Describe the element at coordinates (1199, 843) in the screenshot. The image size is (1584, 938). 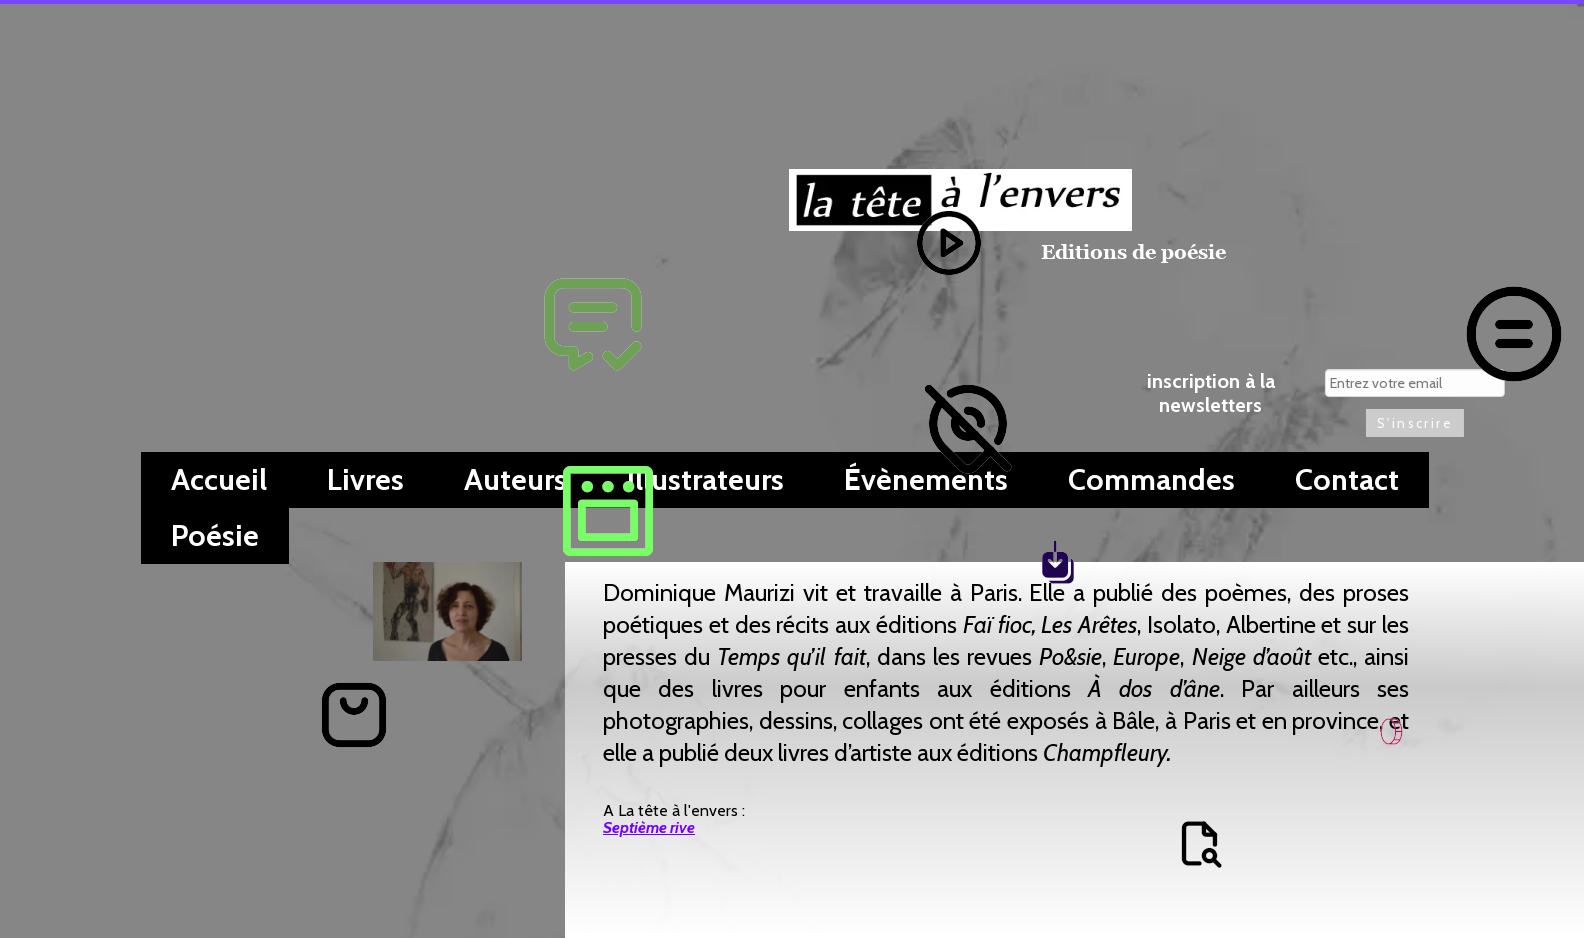
I see `search within a document` at that location.